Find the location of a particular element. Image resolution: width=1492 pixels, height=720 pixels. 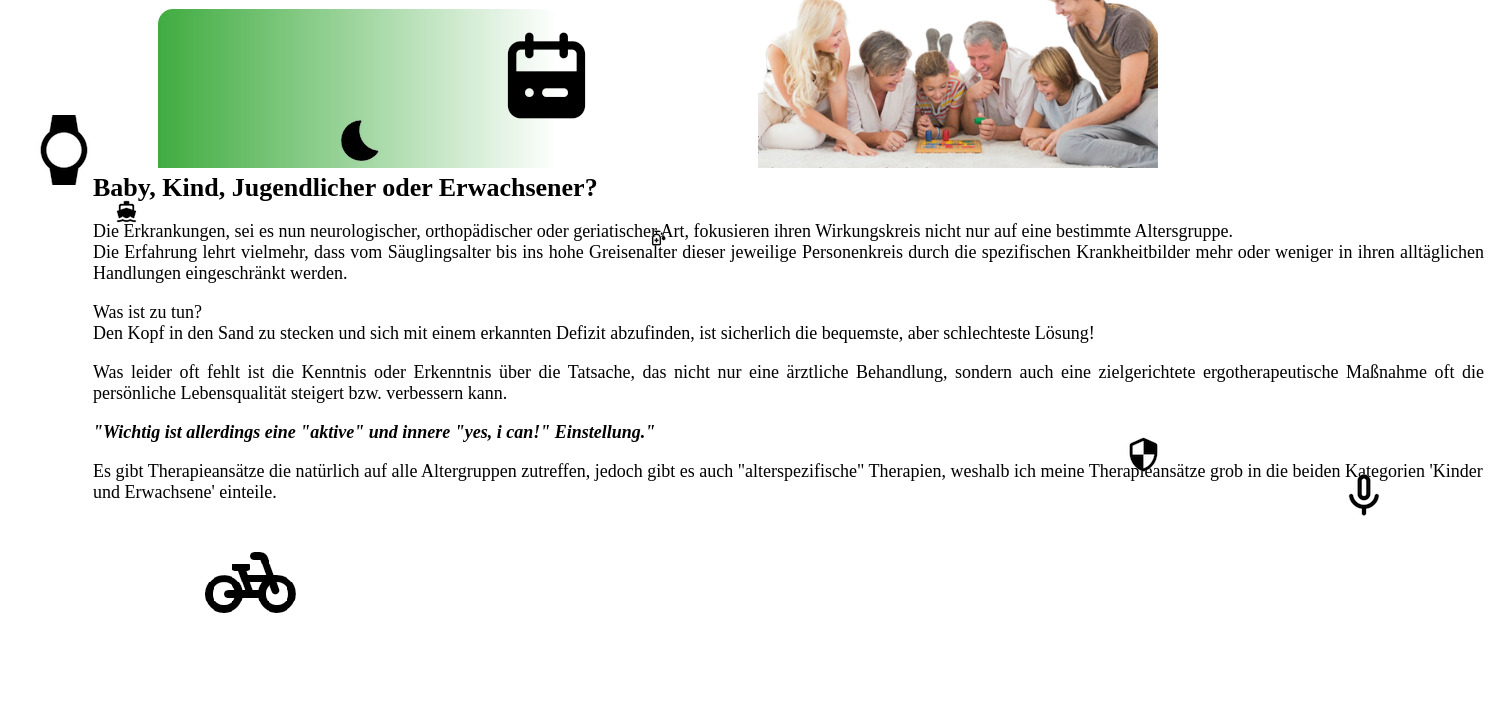

view calendar or scheduled events is located at coordinates (546, 75).